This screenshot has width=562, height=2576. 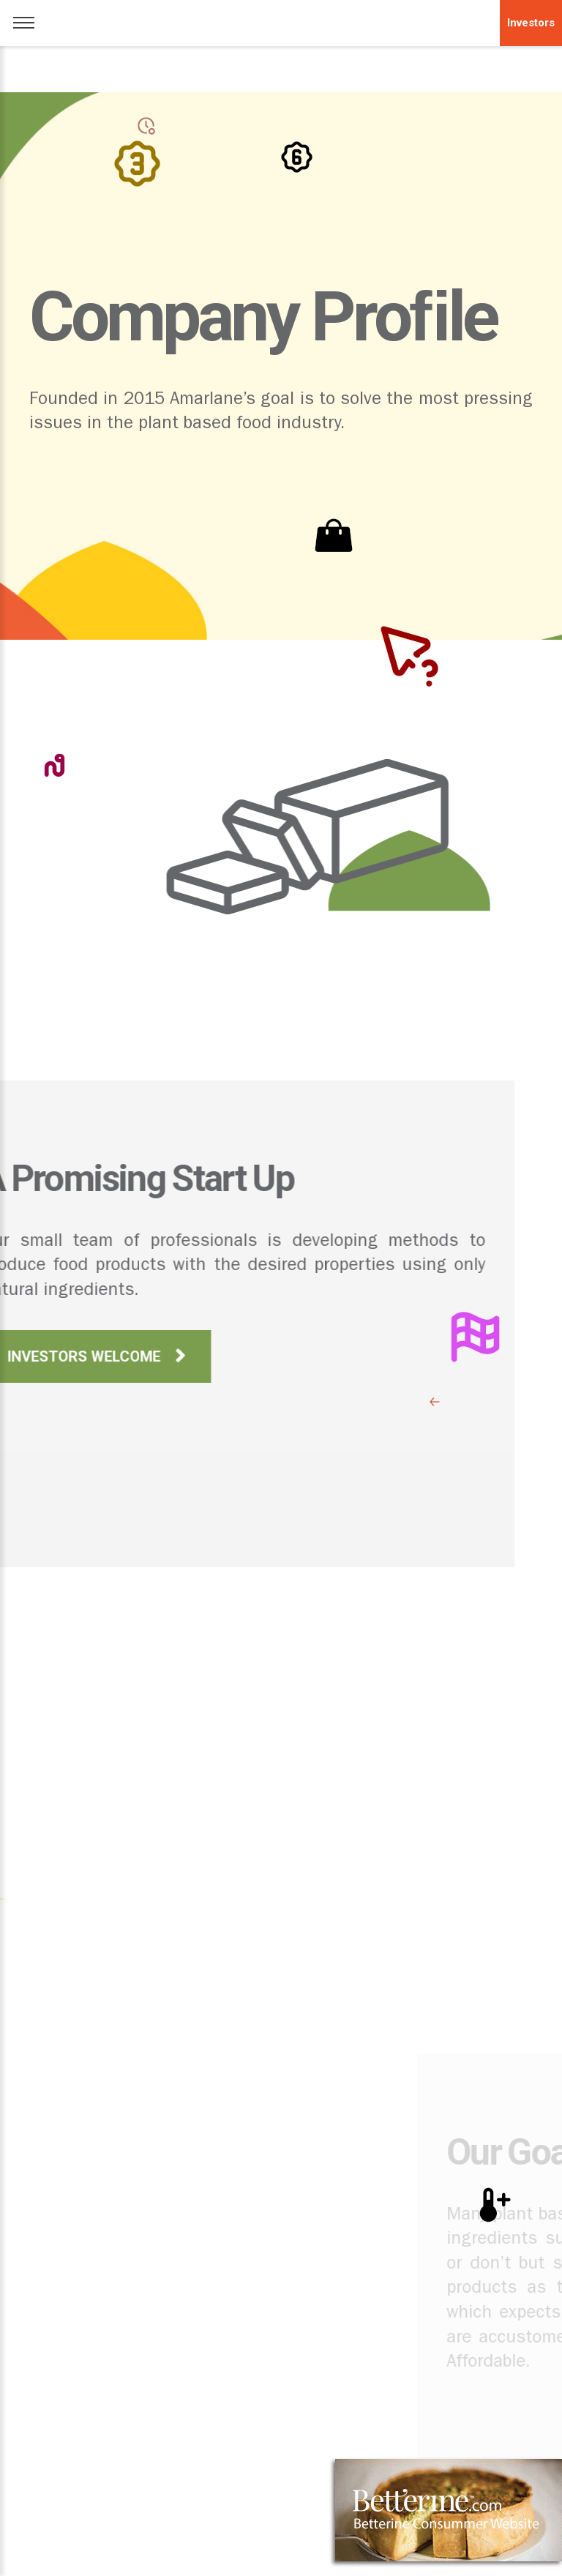 I want to click on increase temperature setting, so click(x=492, y=2205).